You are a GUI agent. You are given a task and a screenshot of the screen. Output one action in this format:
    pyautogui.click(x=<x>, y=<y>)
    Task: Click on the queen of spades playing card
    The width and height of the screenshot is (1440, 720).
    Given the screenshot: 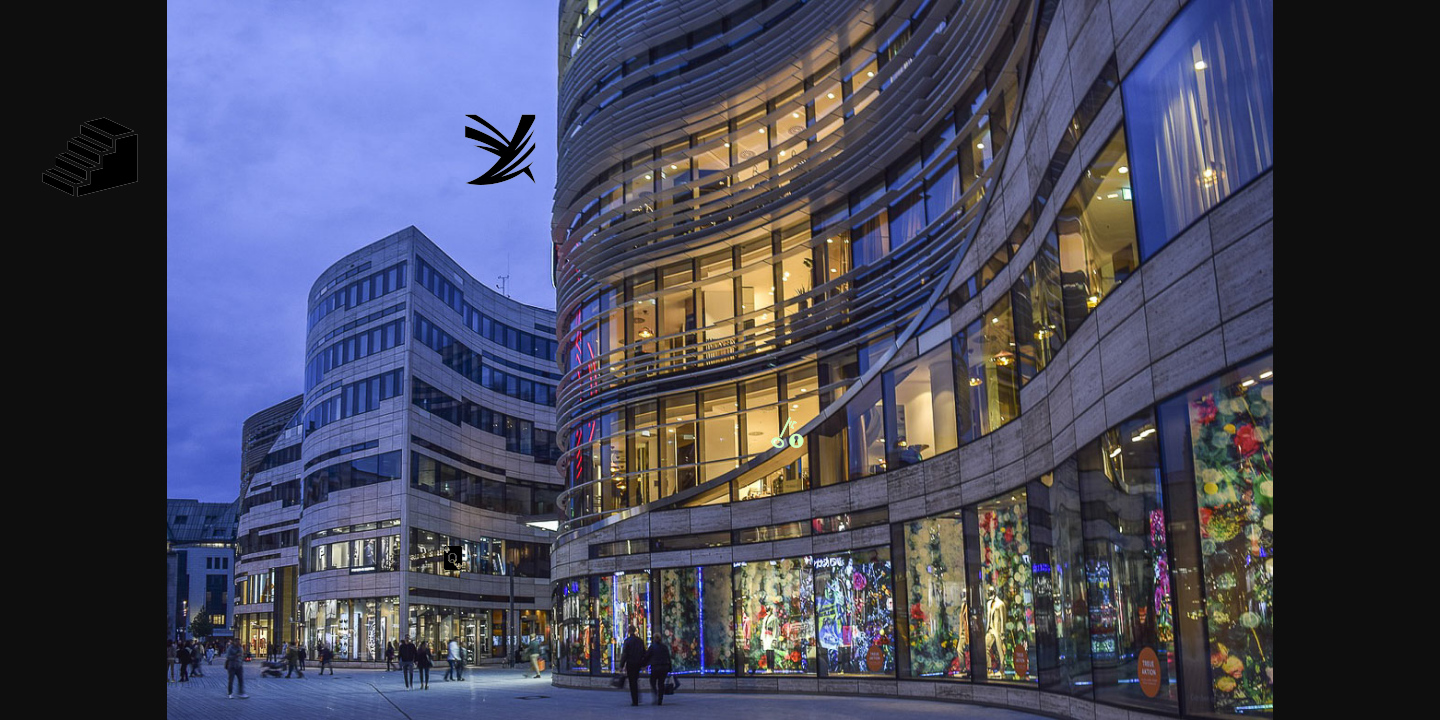 What is the action you would take?
    pyautogui.click(x=453, y=558)
    